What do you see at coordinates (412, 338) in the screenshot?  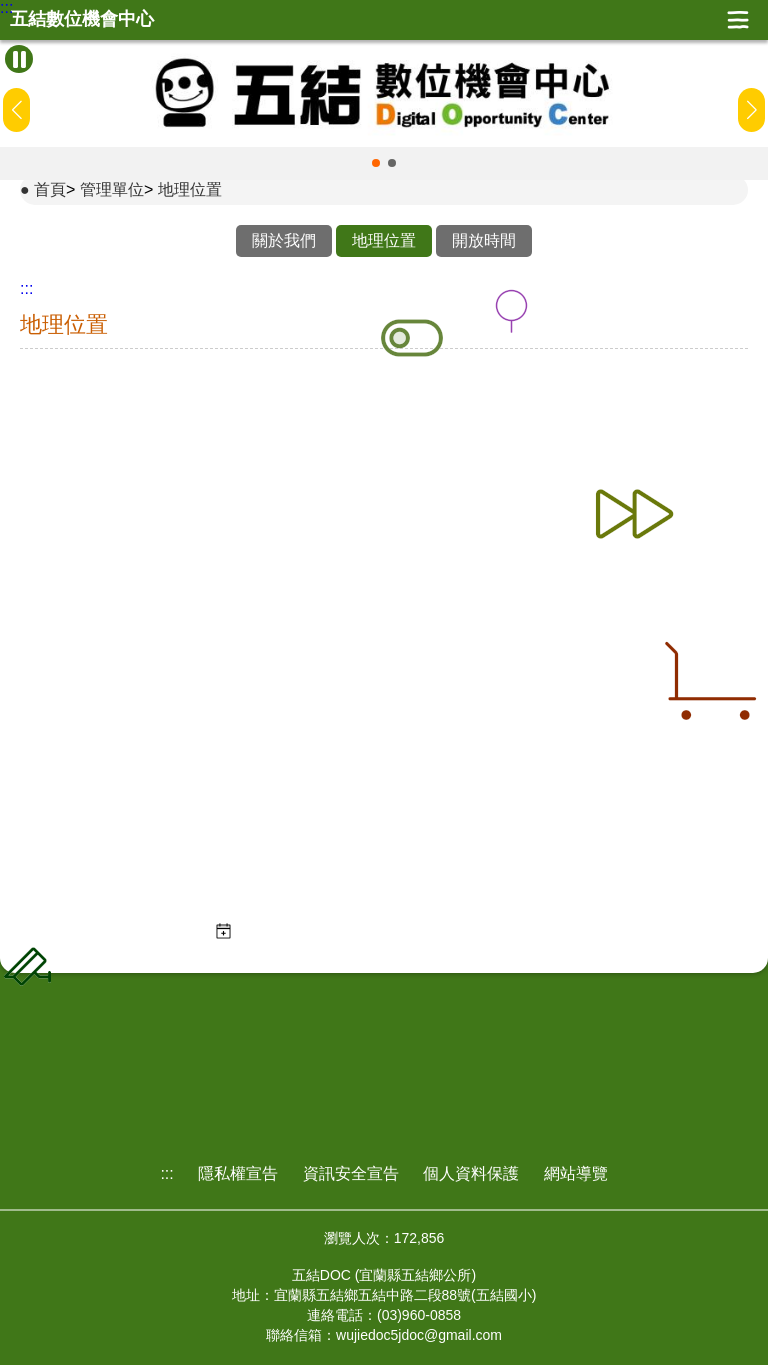 I see `toggle switch in off position` at bounding box center [412, 338].